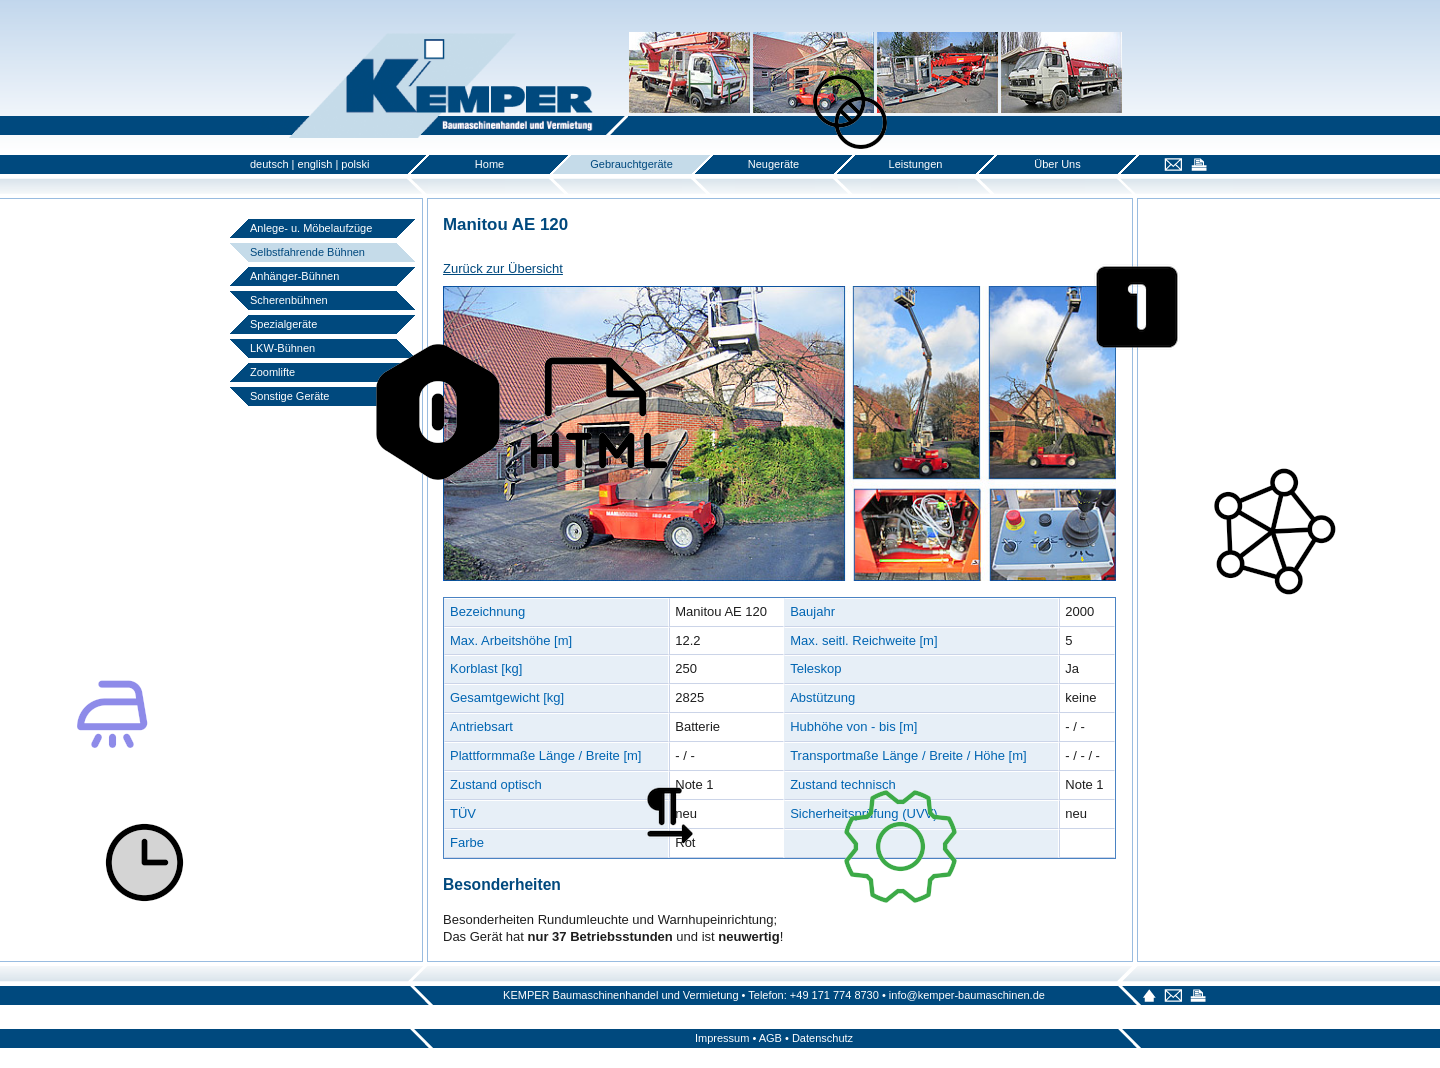  I want to click on indicates an "O" status or category marker, so click(438, 412).